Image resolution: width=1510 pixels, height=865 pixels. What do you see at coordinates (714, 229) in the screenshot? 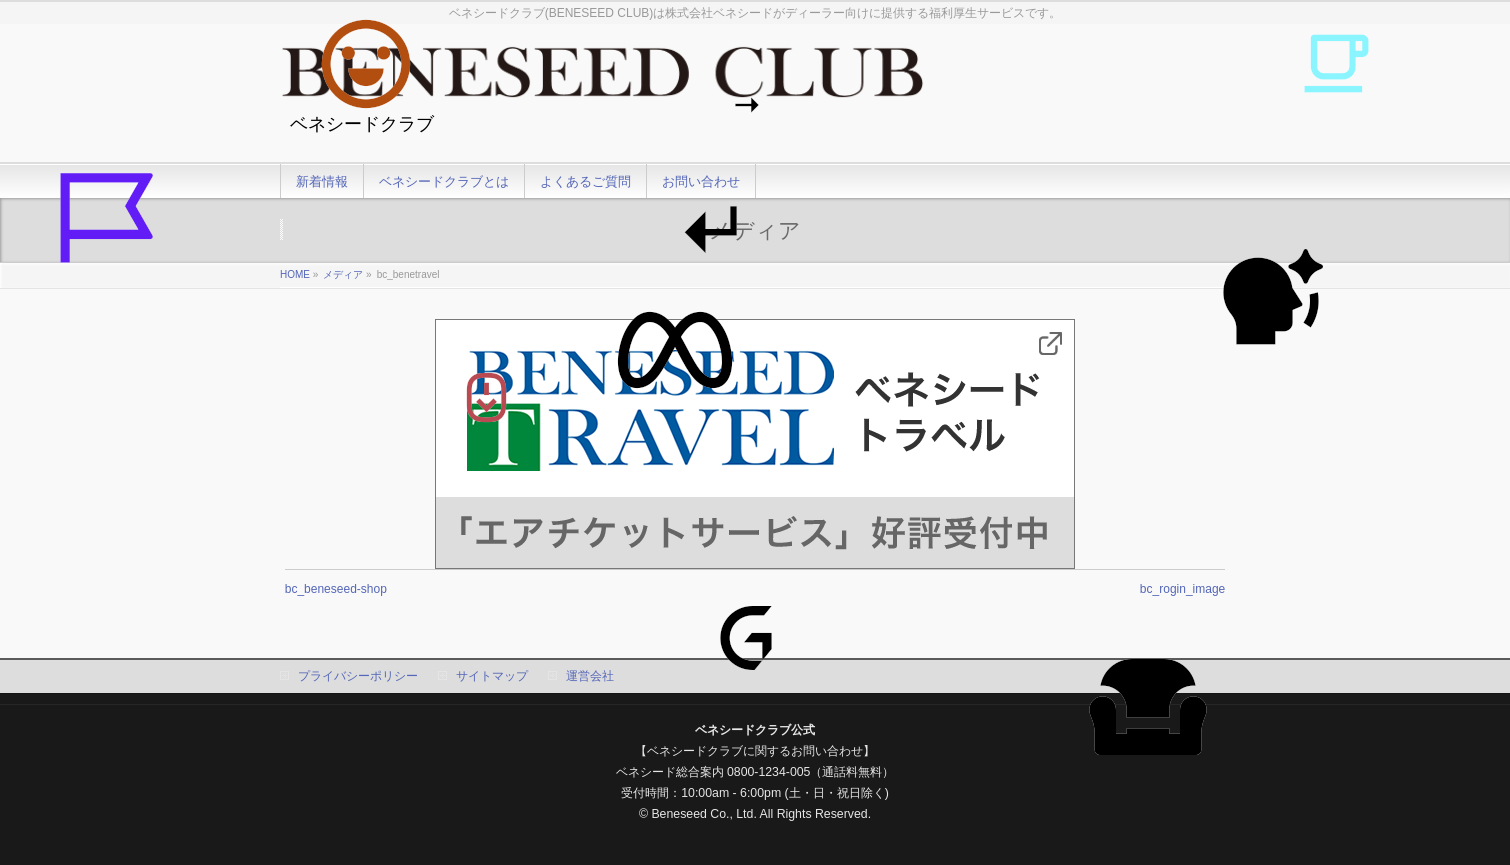
I see `return to previous line or submit input` at bounding box center [714, 229].